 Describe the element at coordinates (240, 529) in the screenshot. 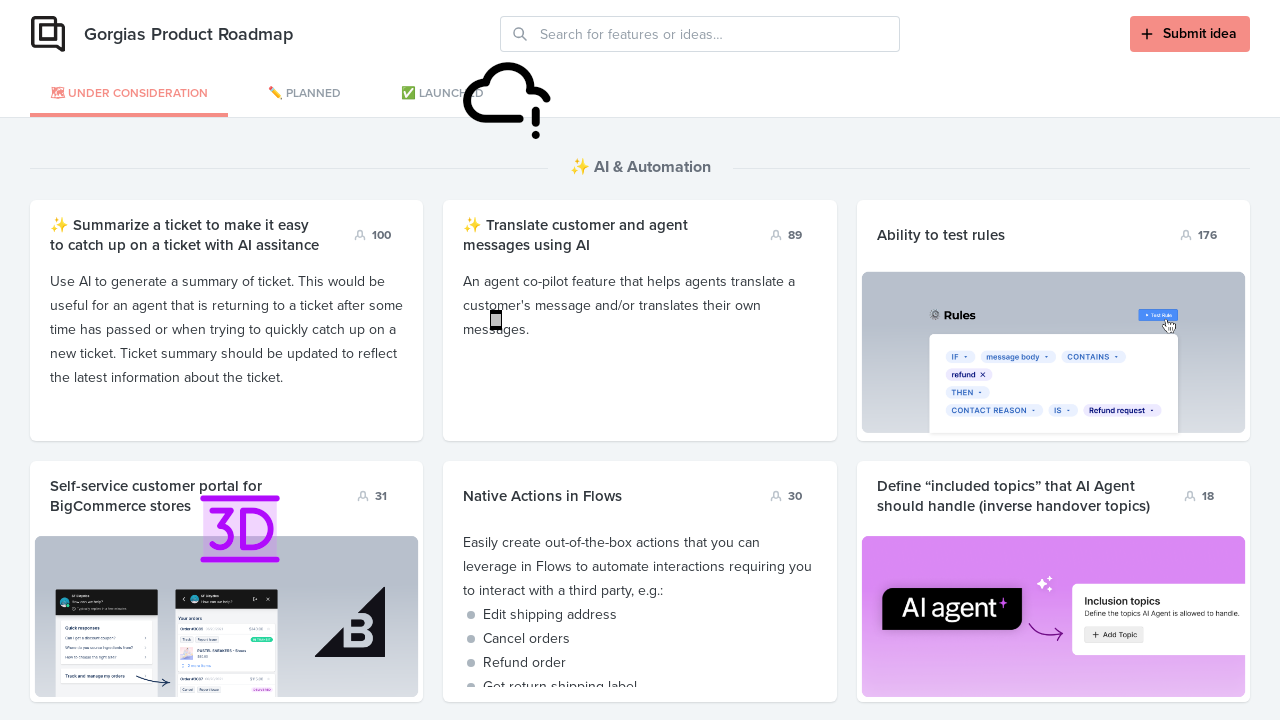

I see `switch to 3D view mode` at that location.